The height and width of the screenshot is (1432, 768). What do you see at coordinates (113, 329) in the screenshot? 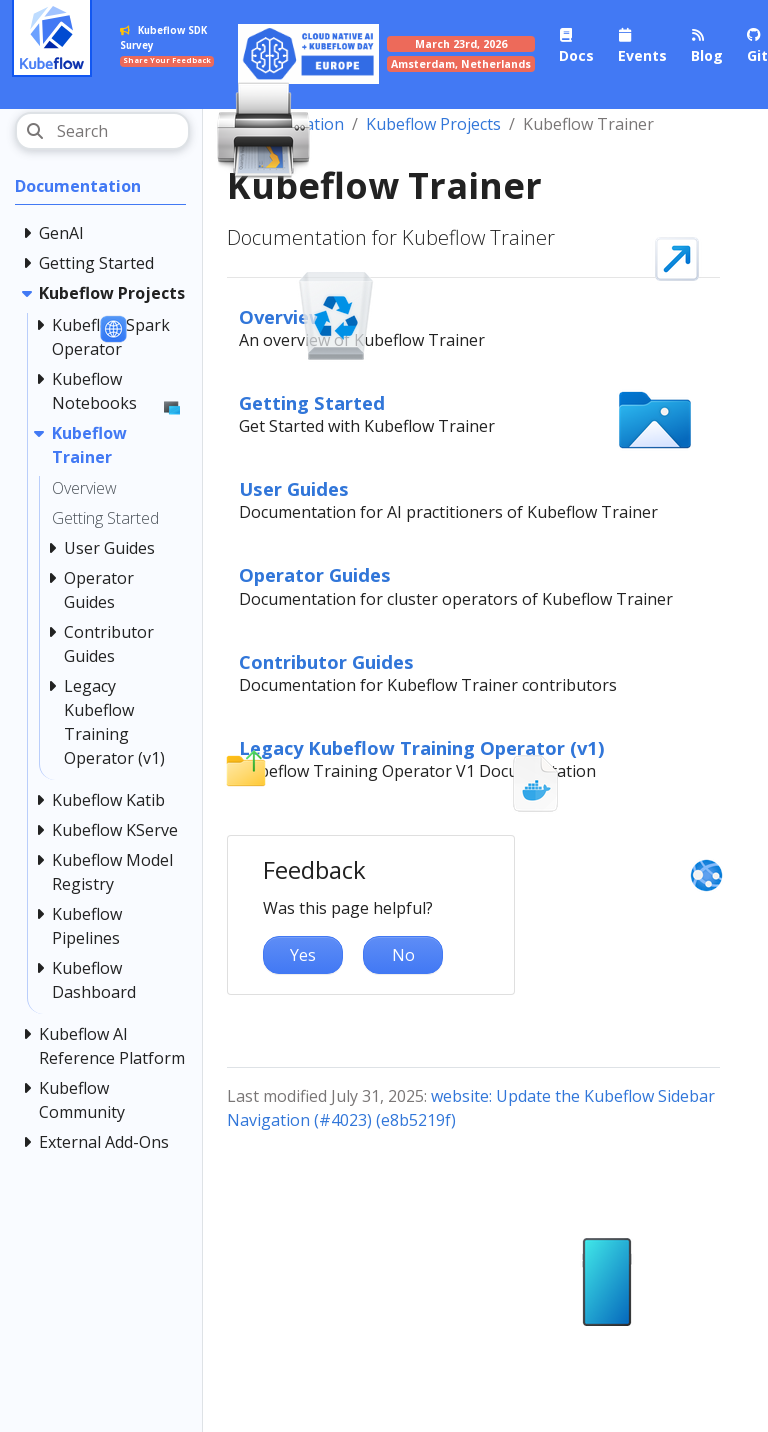
I see `access language and region settings` at bounding box center [113, 329].